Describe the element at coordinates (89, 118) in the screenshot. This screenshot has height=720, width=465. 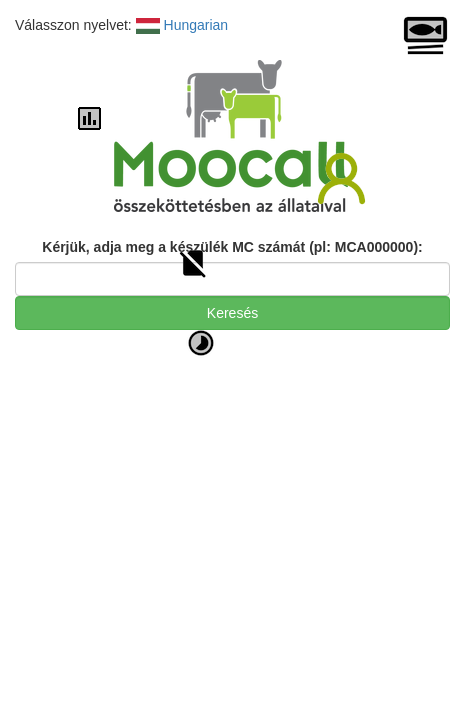
I see `view poll results` at that location.